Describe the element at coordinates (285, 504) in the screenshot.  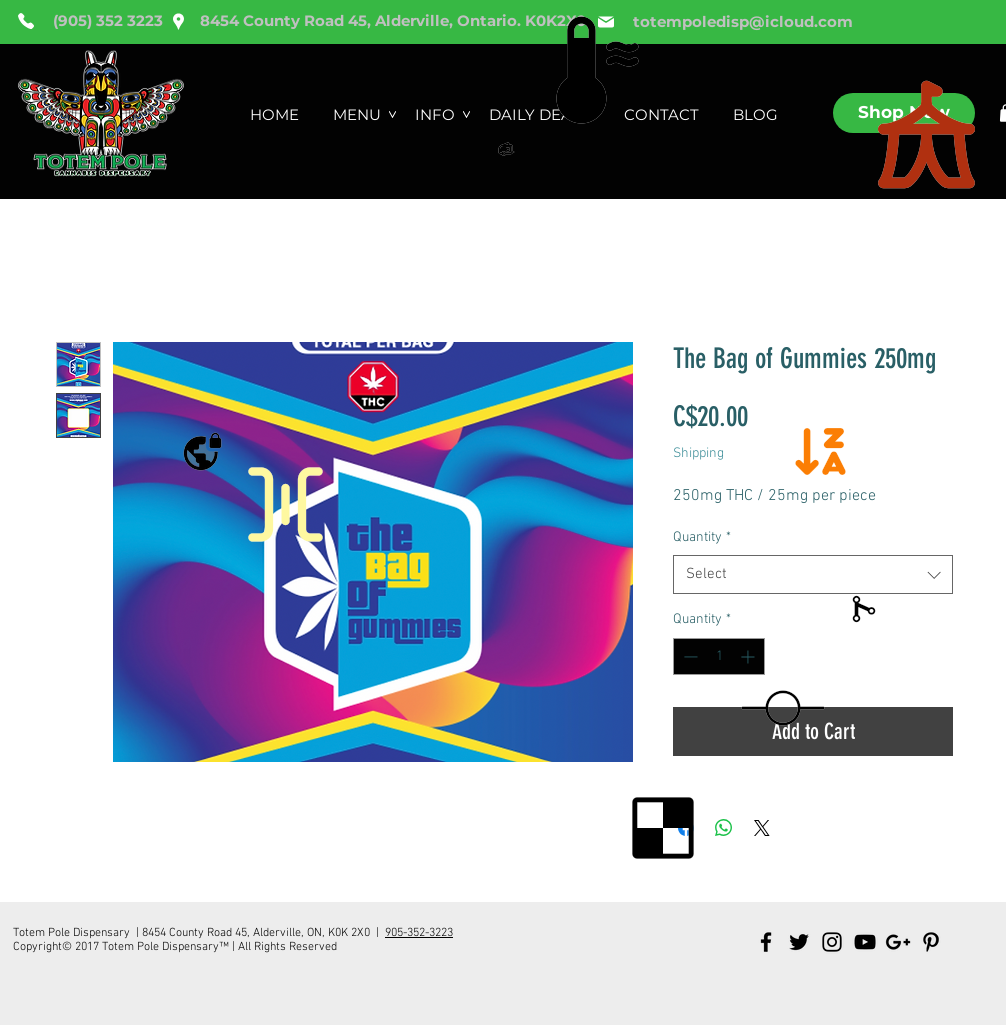
I see `adjust horizontal spacing between elements` at that location.